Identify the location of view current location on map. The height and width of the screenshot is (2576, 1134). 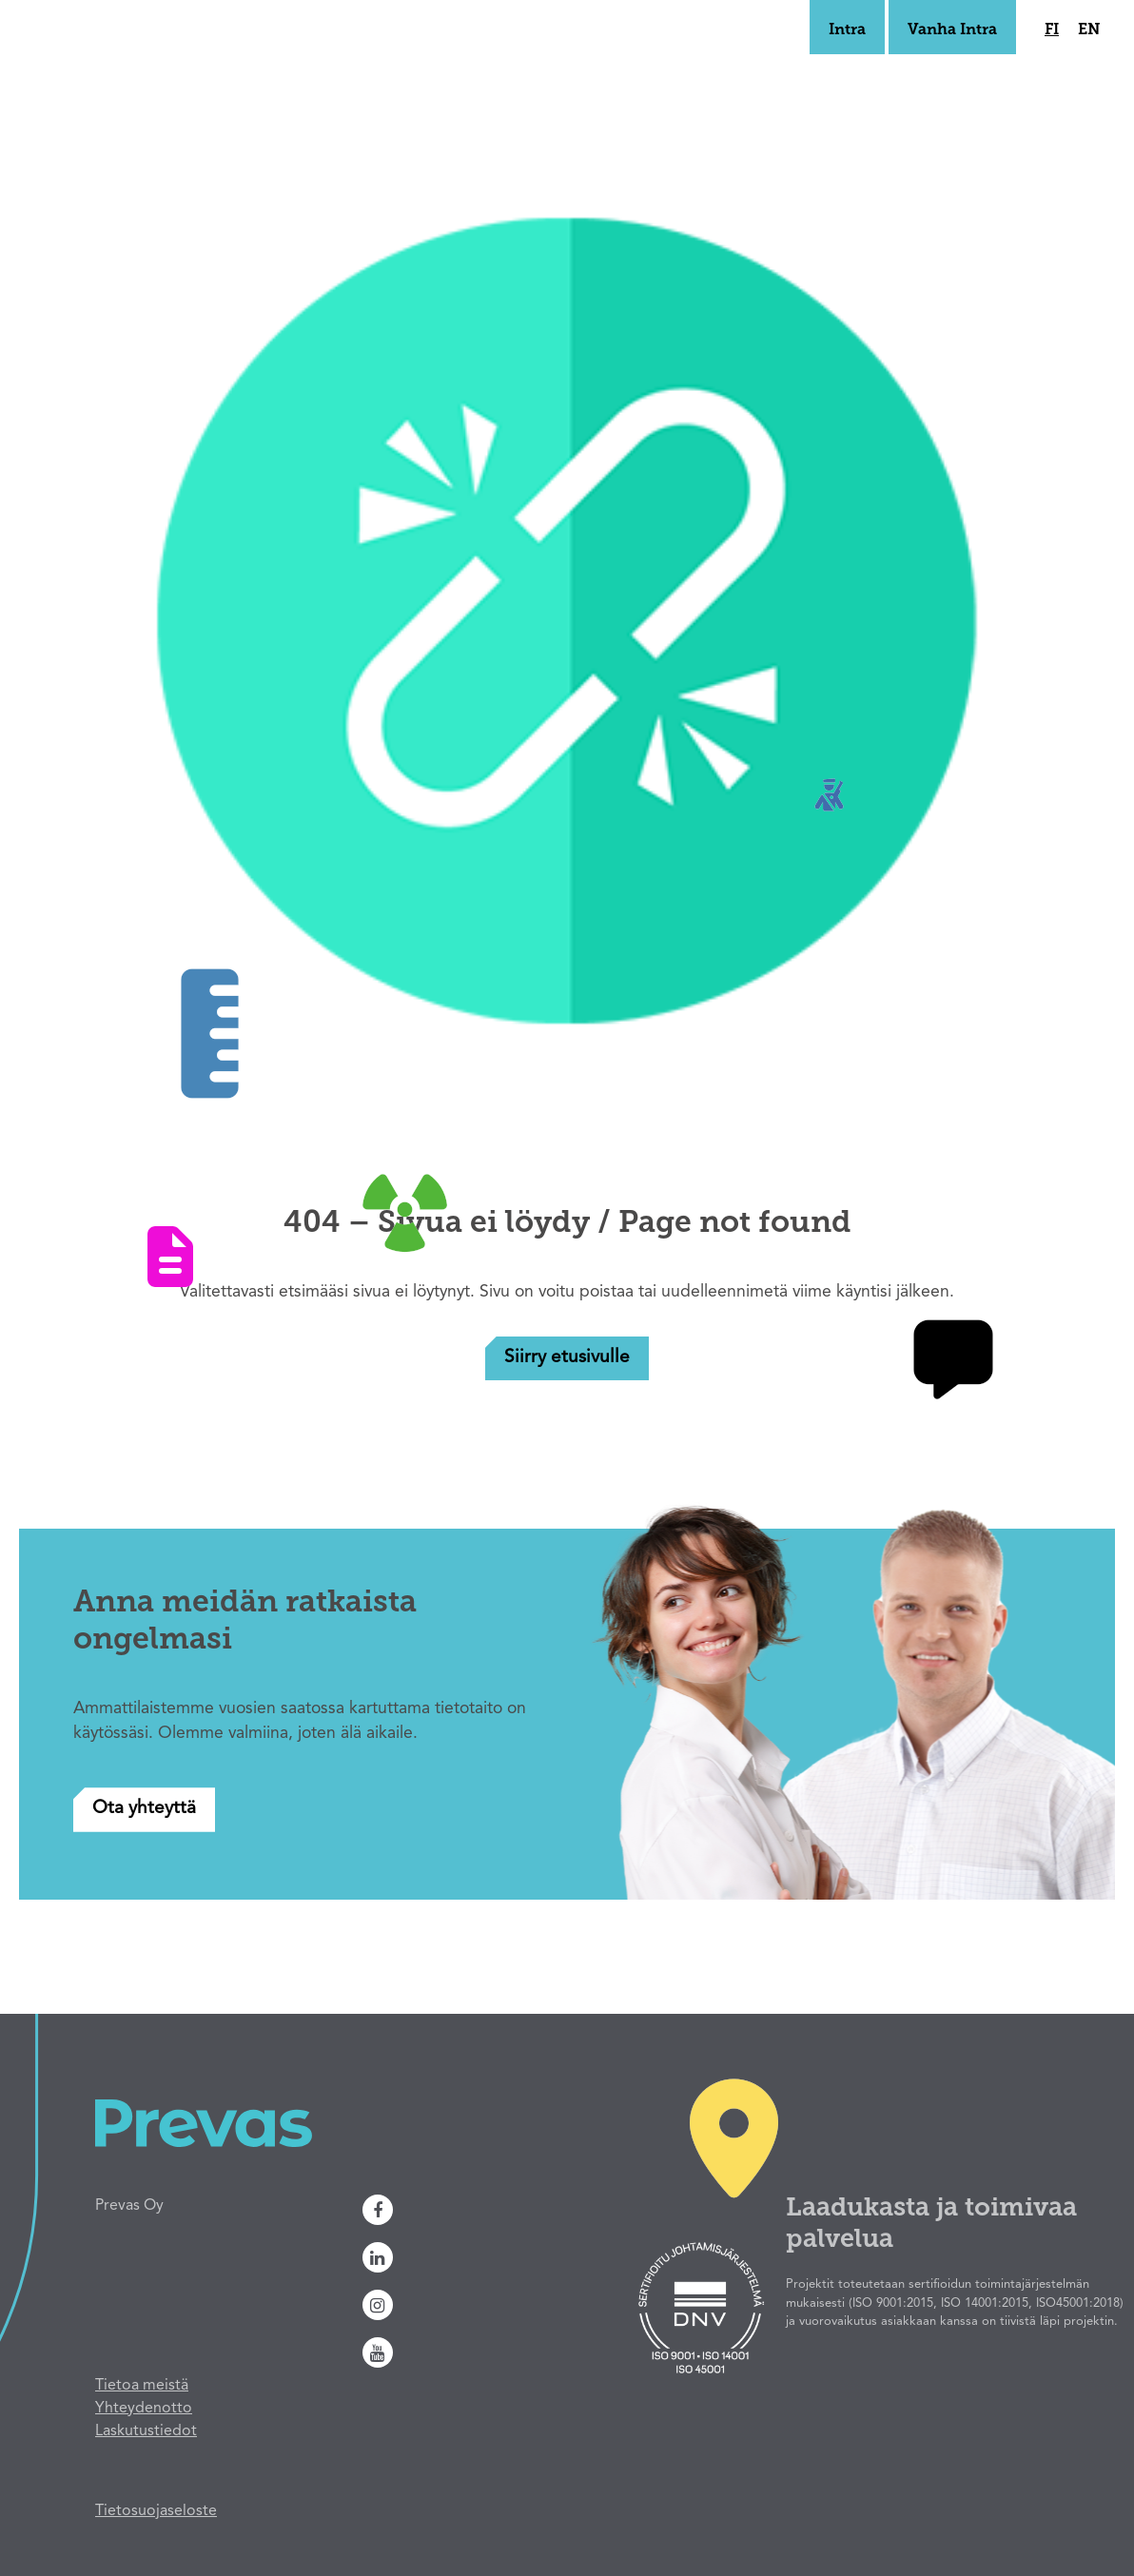
(733, 2137).